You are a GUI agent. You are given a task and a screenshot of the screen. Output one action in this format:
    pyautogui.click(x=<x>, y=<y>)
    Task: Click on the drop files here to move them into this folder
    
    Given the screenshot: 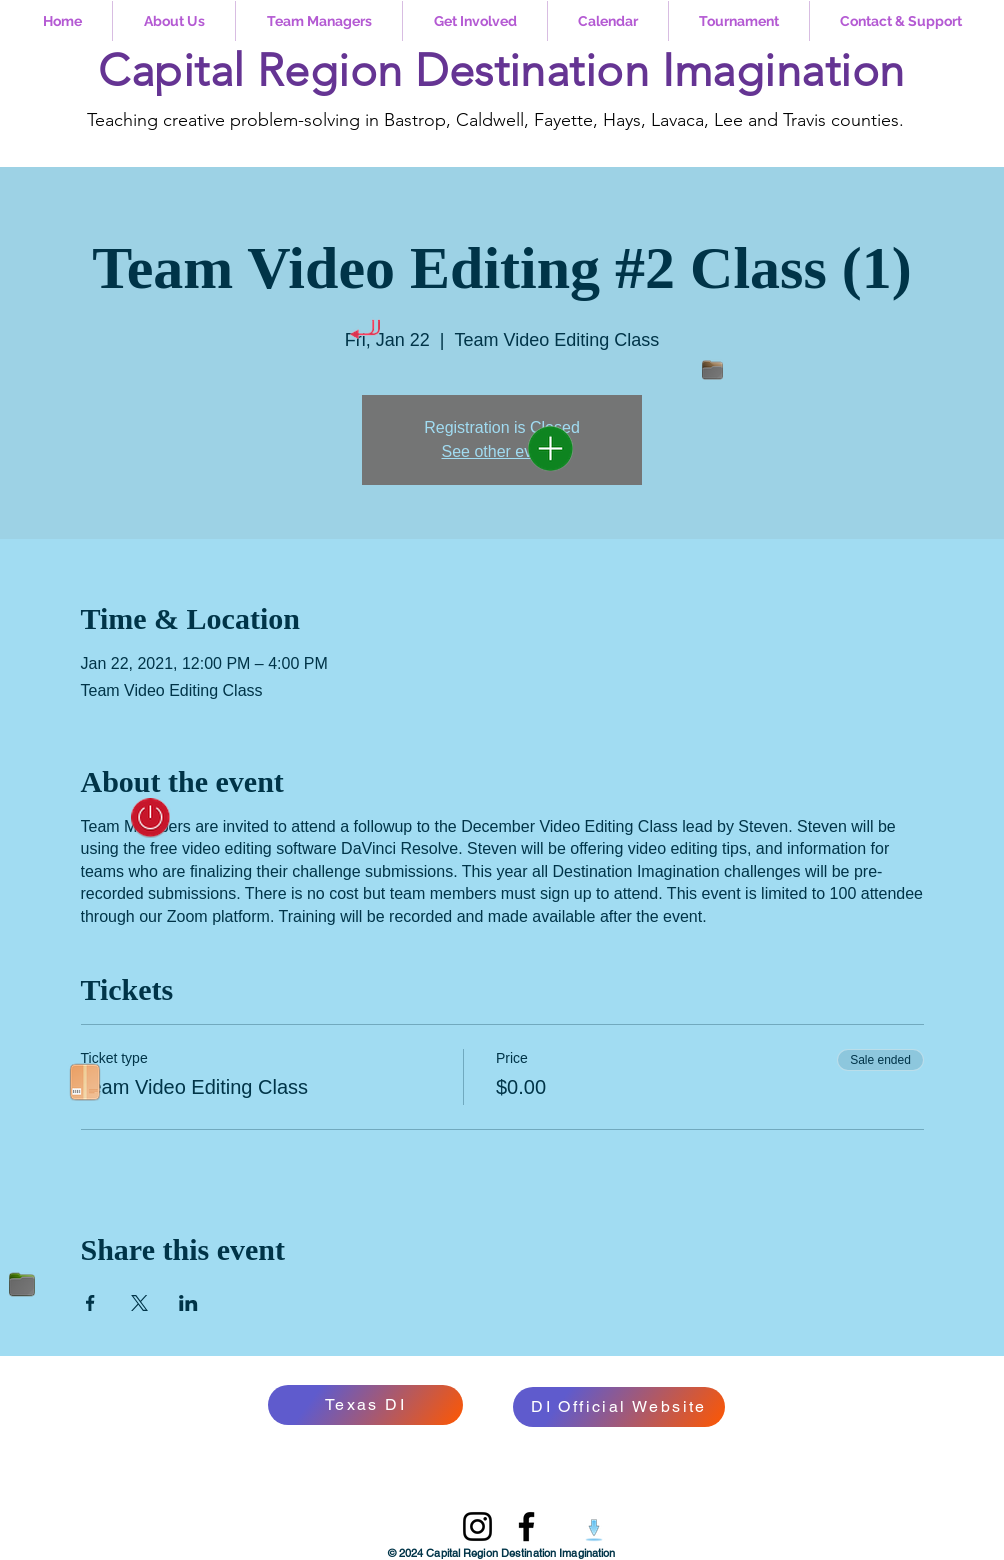 What is the action you would take?
    pyautogui.click(x=712, y=369)
    